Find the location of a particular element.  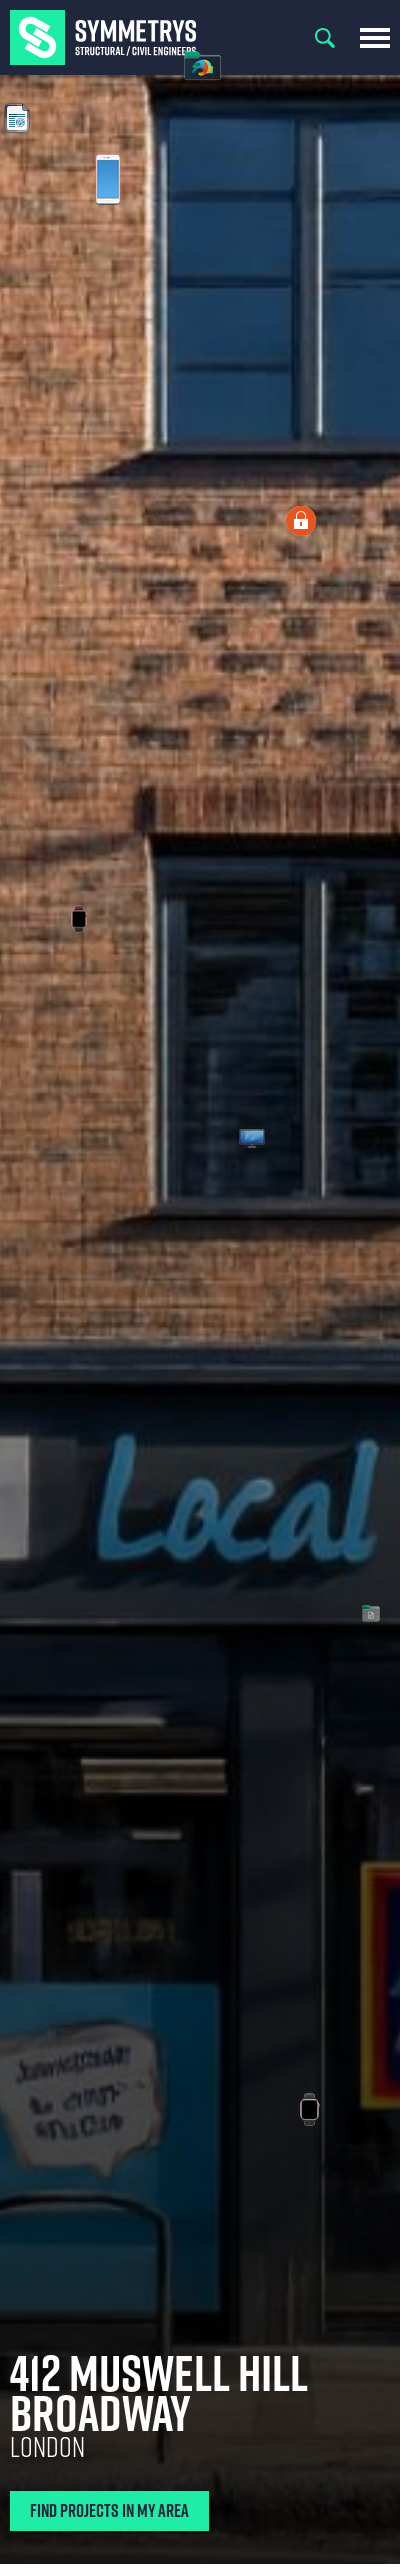

lock your screen is located at coordinates (301, 521).